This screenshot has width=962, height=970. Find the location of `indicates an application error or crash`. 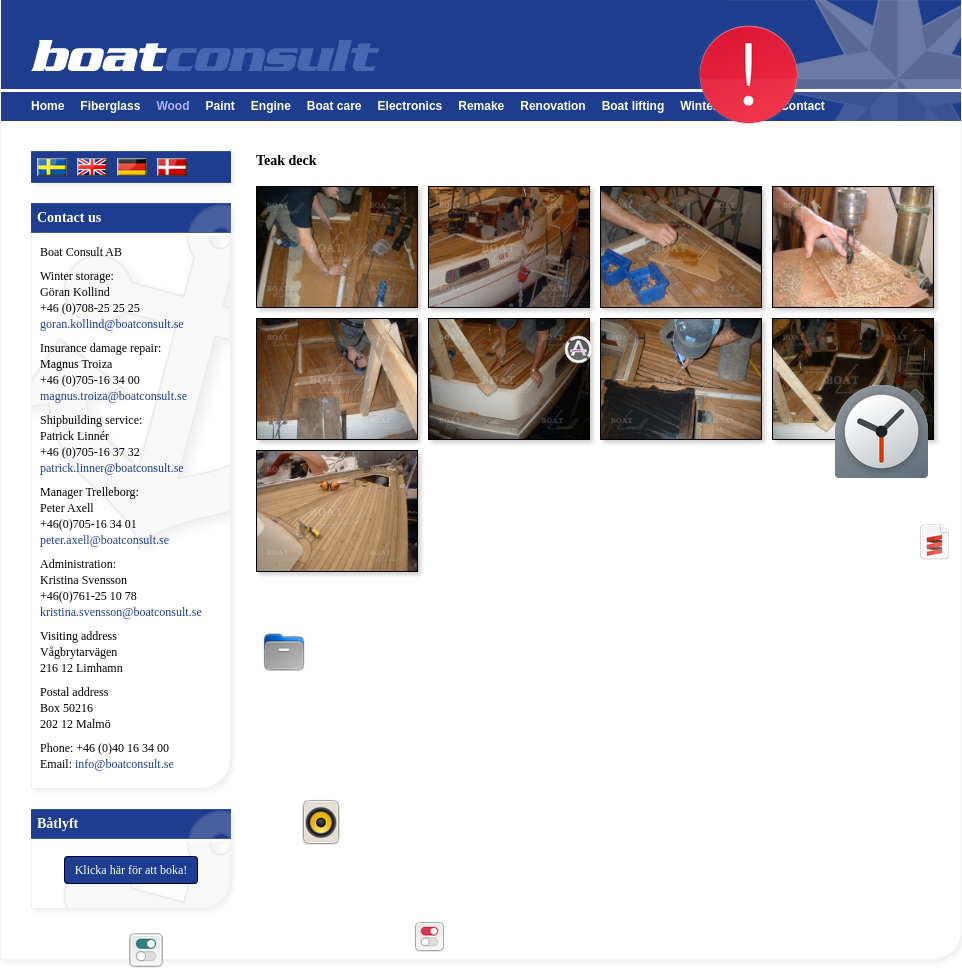

indicates an application error or crash is located at coordinates (748, 74).